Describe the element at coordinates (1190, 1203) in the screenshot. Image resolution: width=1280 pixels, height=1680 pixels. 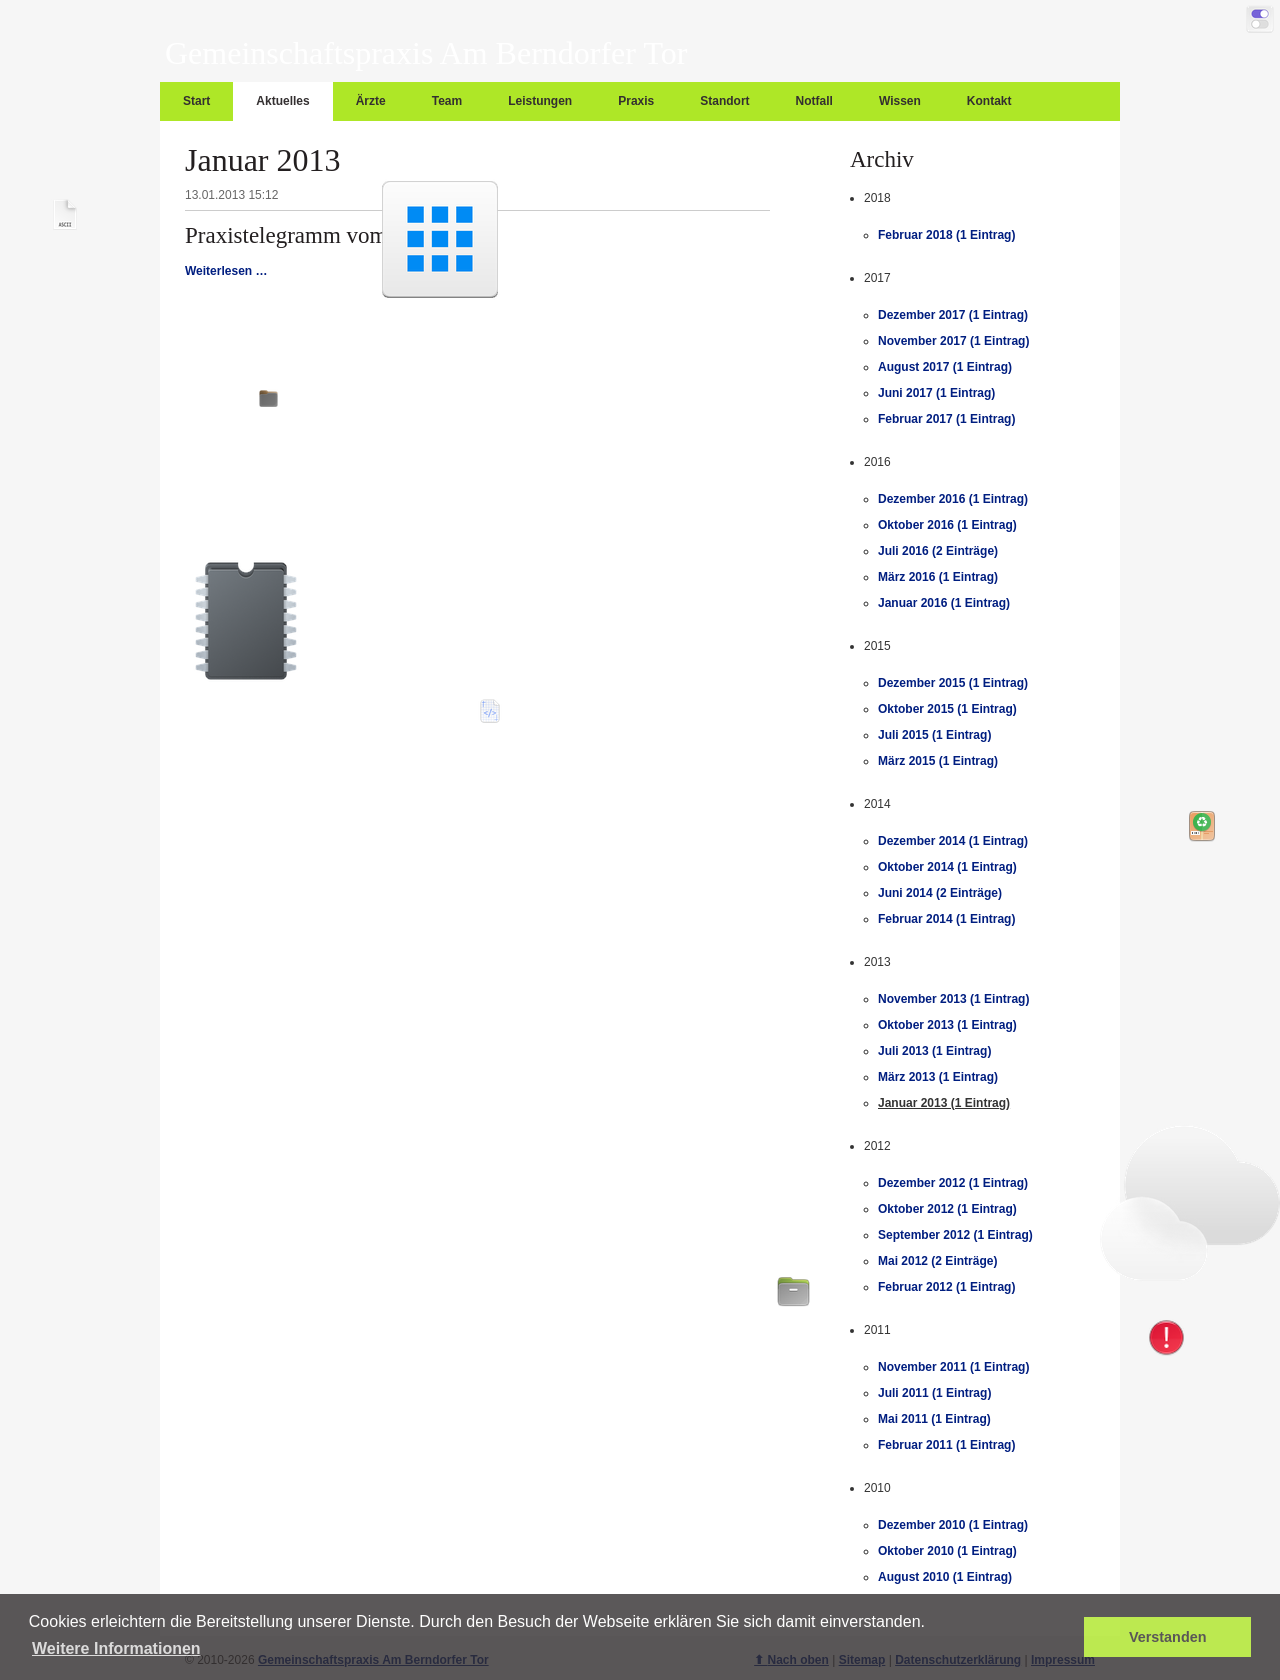
I see `indicates cloudy weather conditions` at that location.